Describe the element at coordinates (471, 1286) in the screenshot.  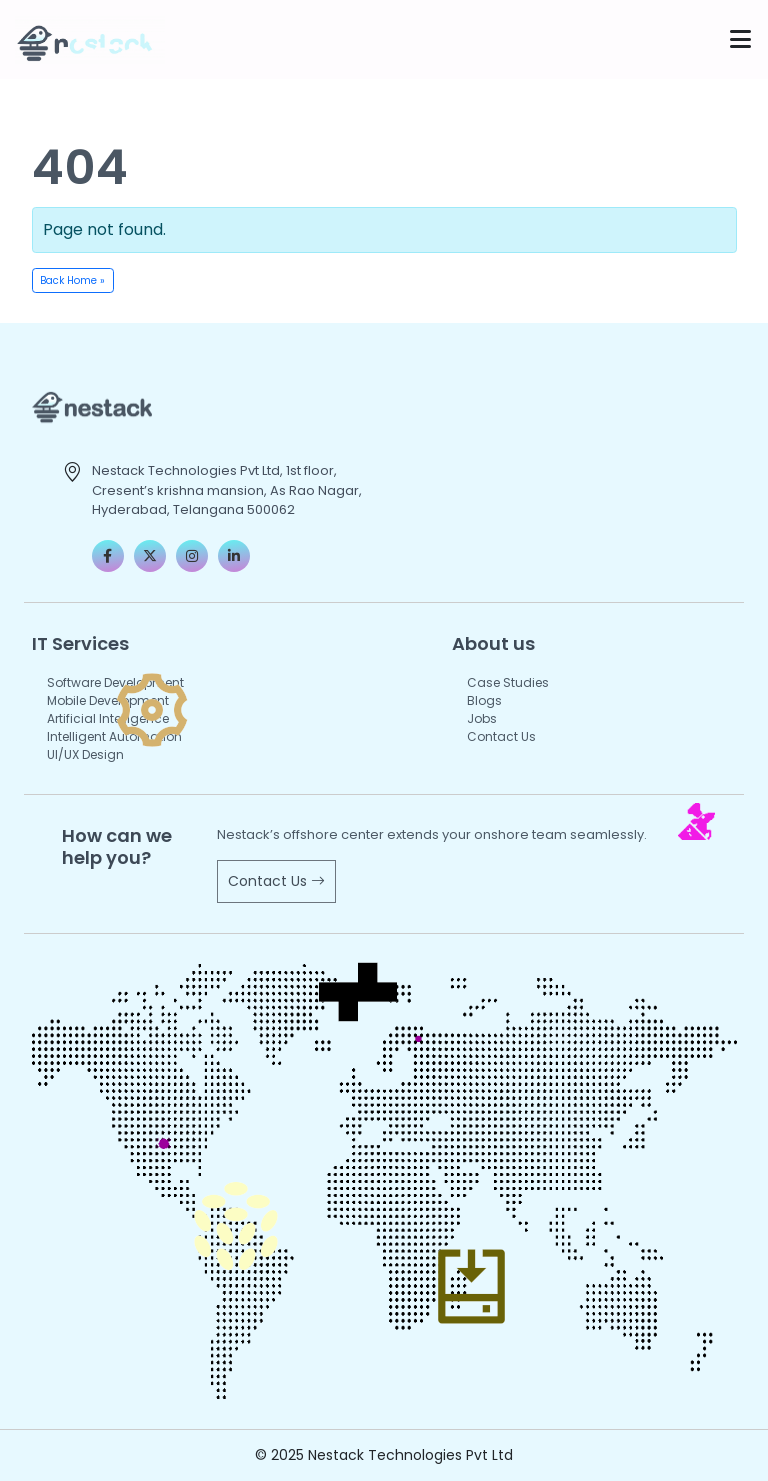
I see `install an app or software` at that location.